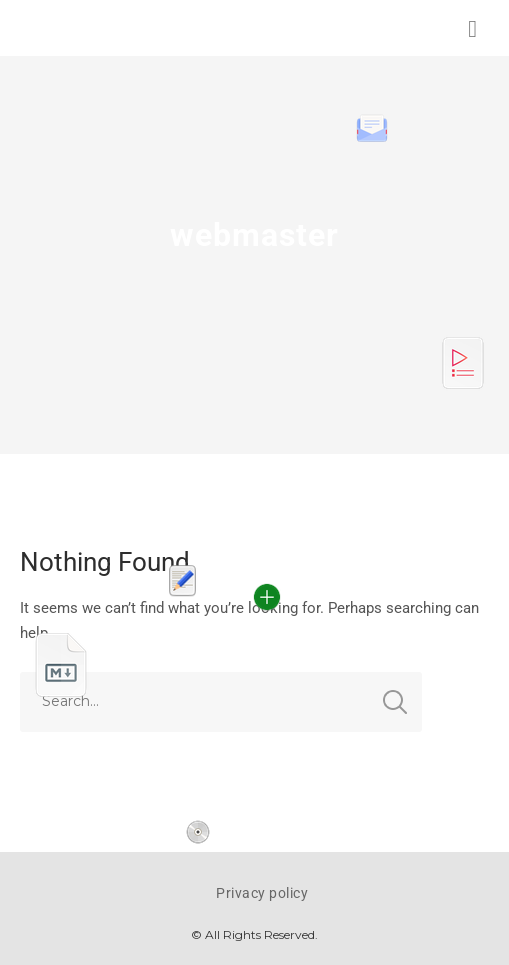  I want to click on an mpegurl audio playlist file, so click(463, 363).